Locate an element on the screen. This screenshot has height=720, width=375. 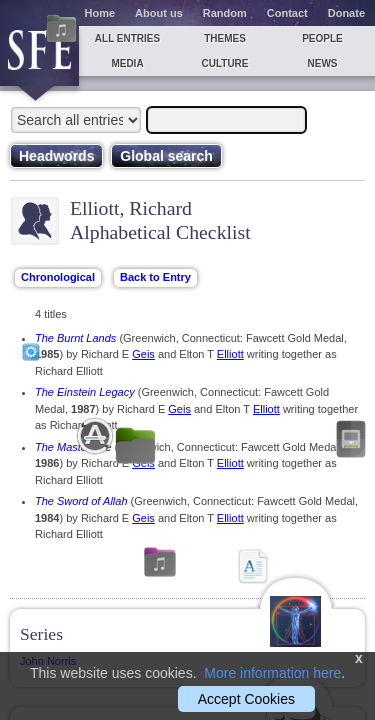
sega master system ROM file is located at coordinates (351, 439).